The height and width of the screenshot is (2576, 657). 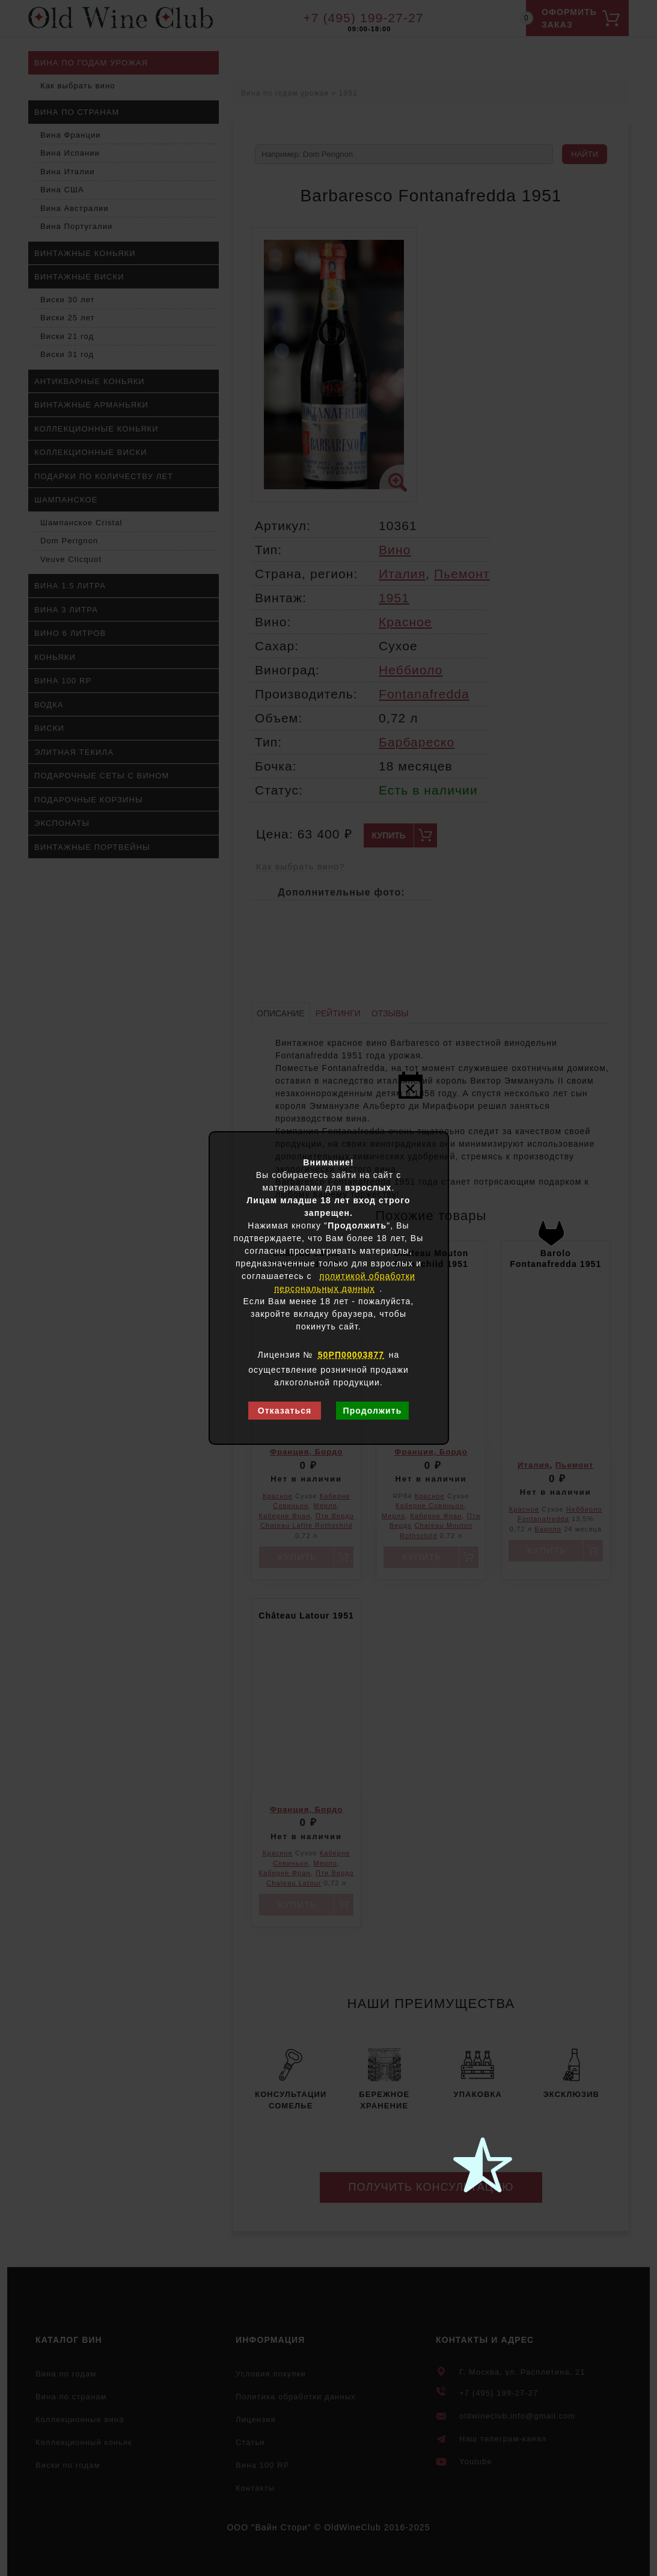 What do you see at coordinates (483, 2165) in the screenshot?
I see `indicates a partial or half-star rating` at bounding box center [483, 2165].